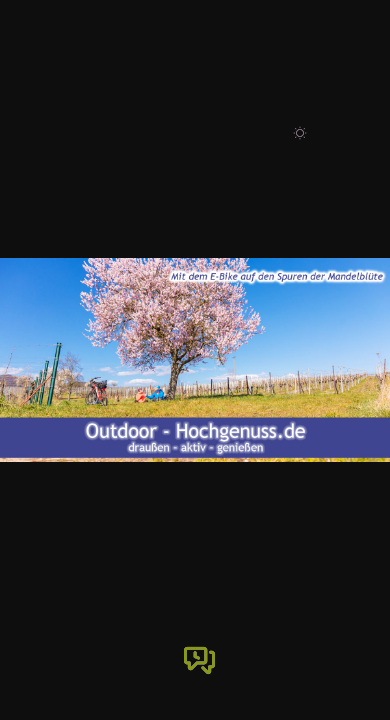 This screenshot has height=720, width=390. What do you see at coordinates (300, 133) in the screenshot?
I see `reduce screen brightness` at bounding box center [300, 133].